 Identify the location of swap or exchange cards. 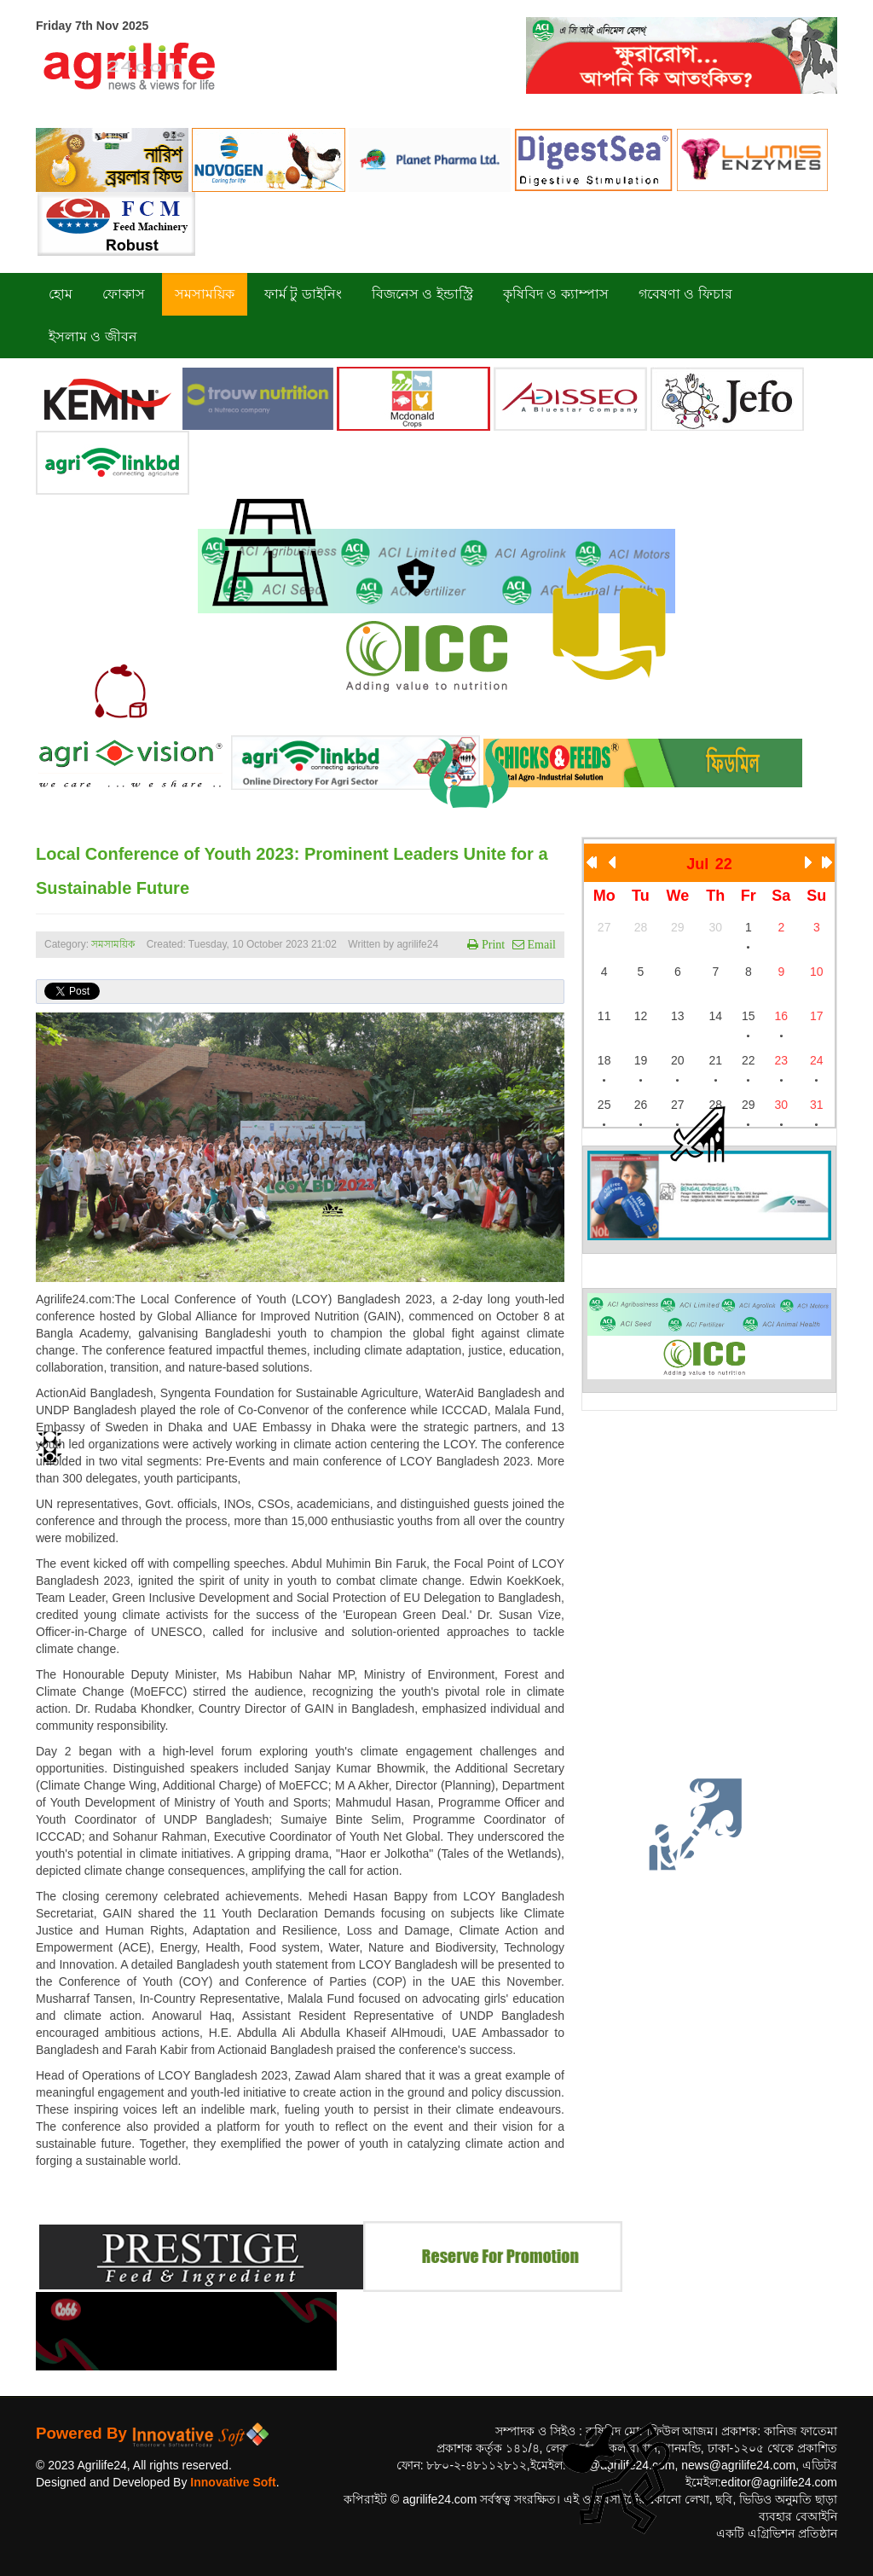
(609, 622).